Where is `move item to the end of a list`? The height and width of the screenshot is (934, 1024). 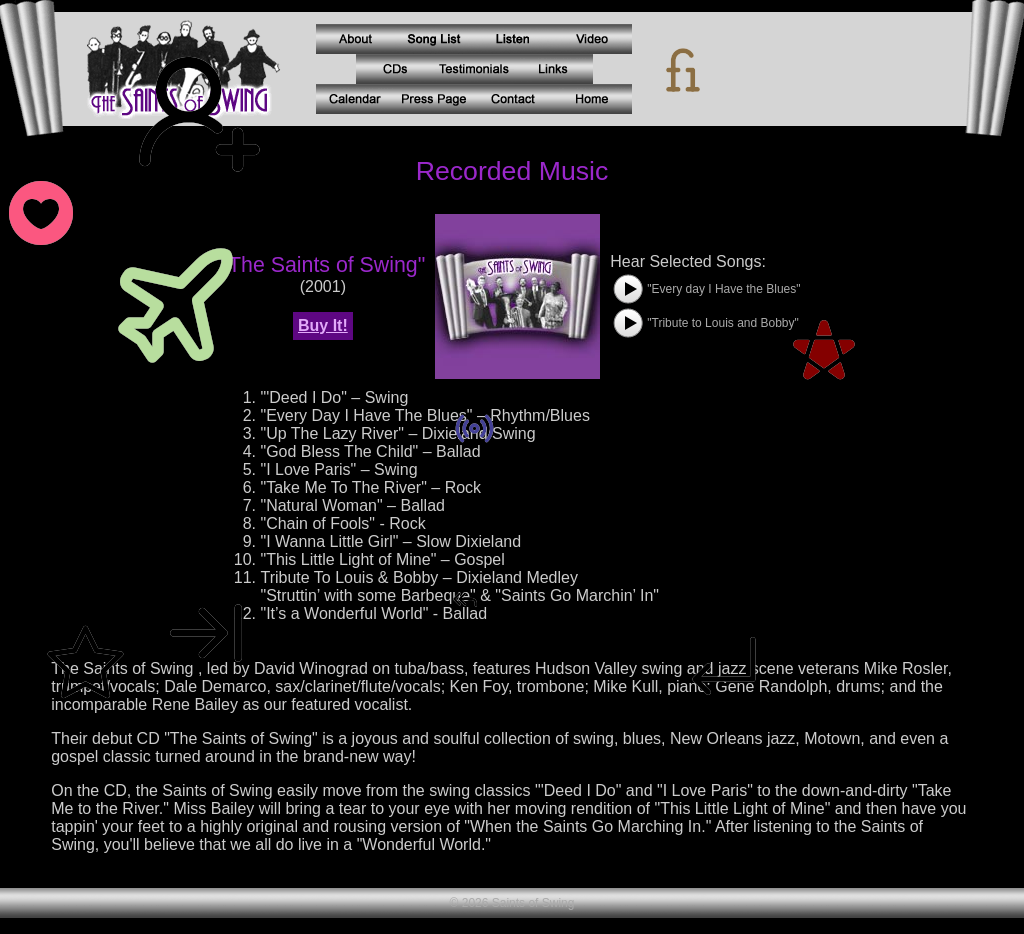
move item to the end of a list is located at coordinates (206, 633).